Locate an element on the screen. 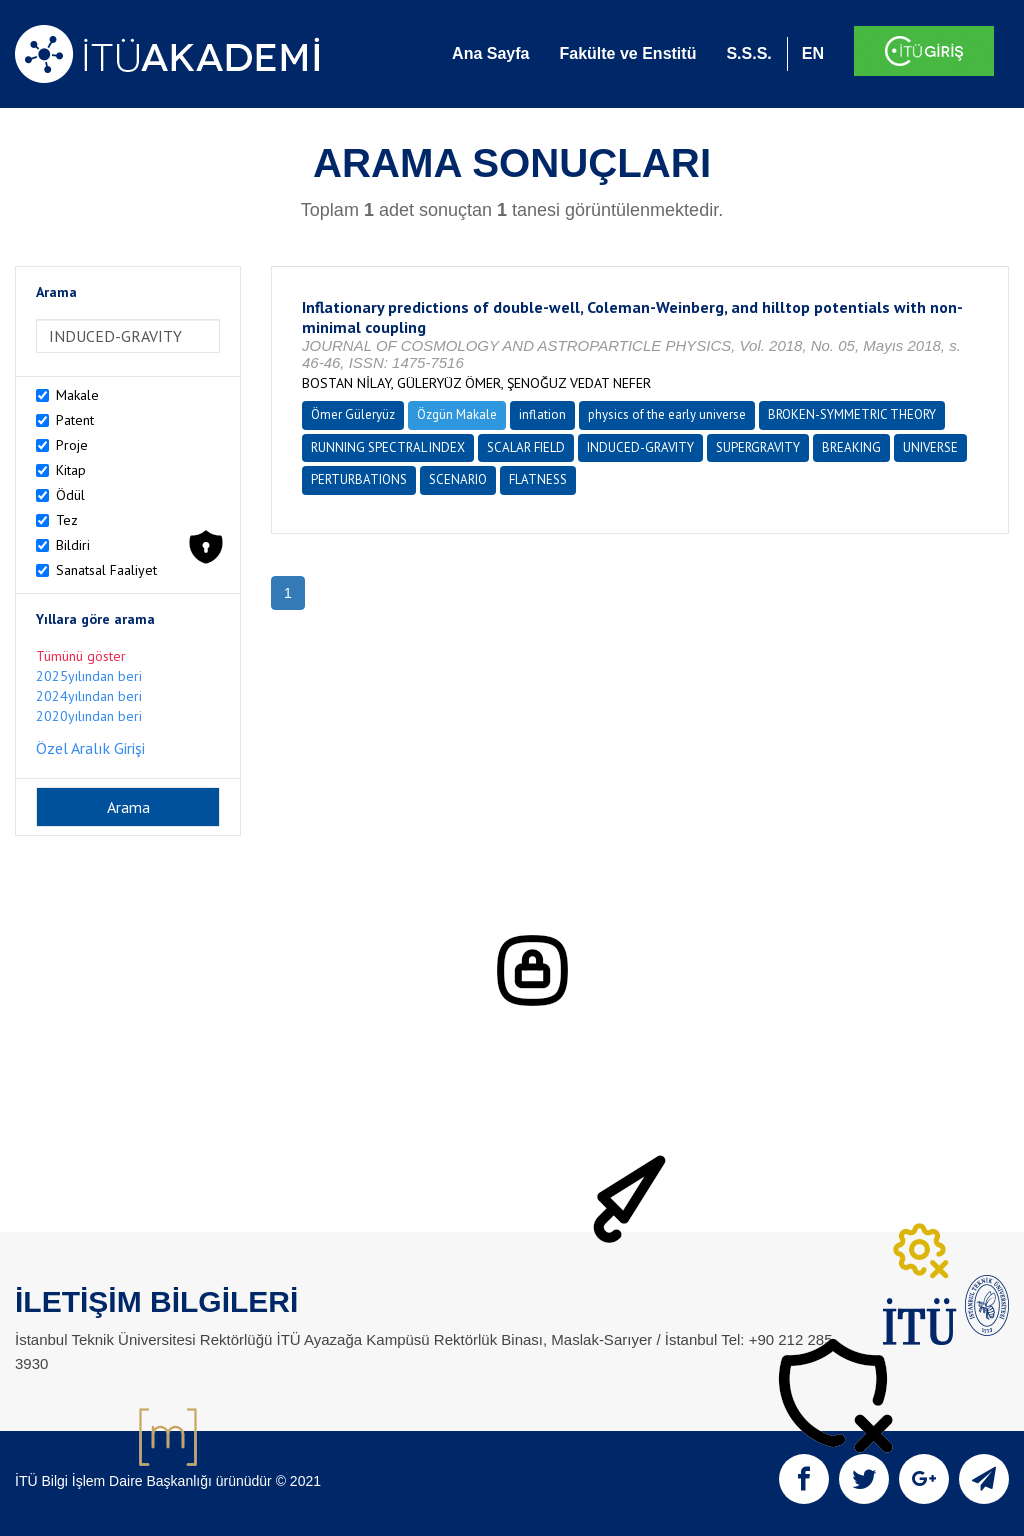 Image resolution: width=1024 pixels, height=1536 pixels. access security or privacy settings is located at coordinates (206, 547).